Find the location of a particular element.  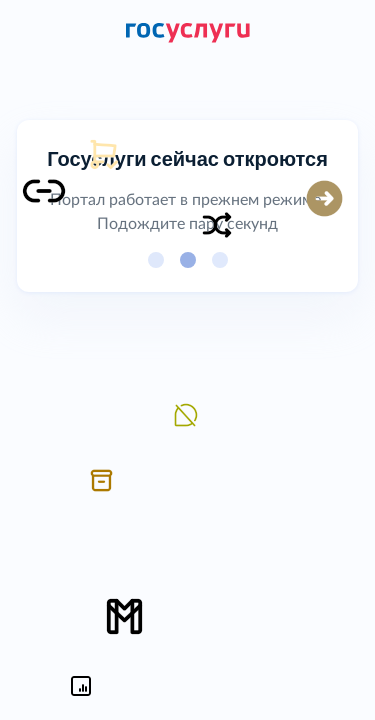

archive this item is located at coordinates (101, 480).